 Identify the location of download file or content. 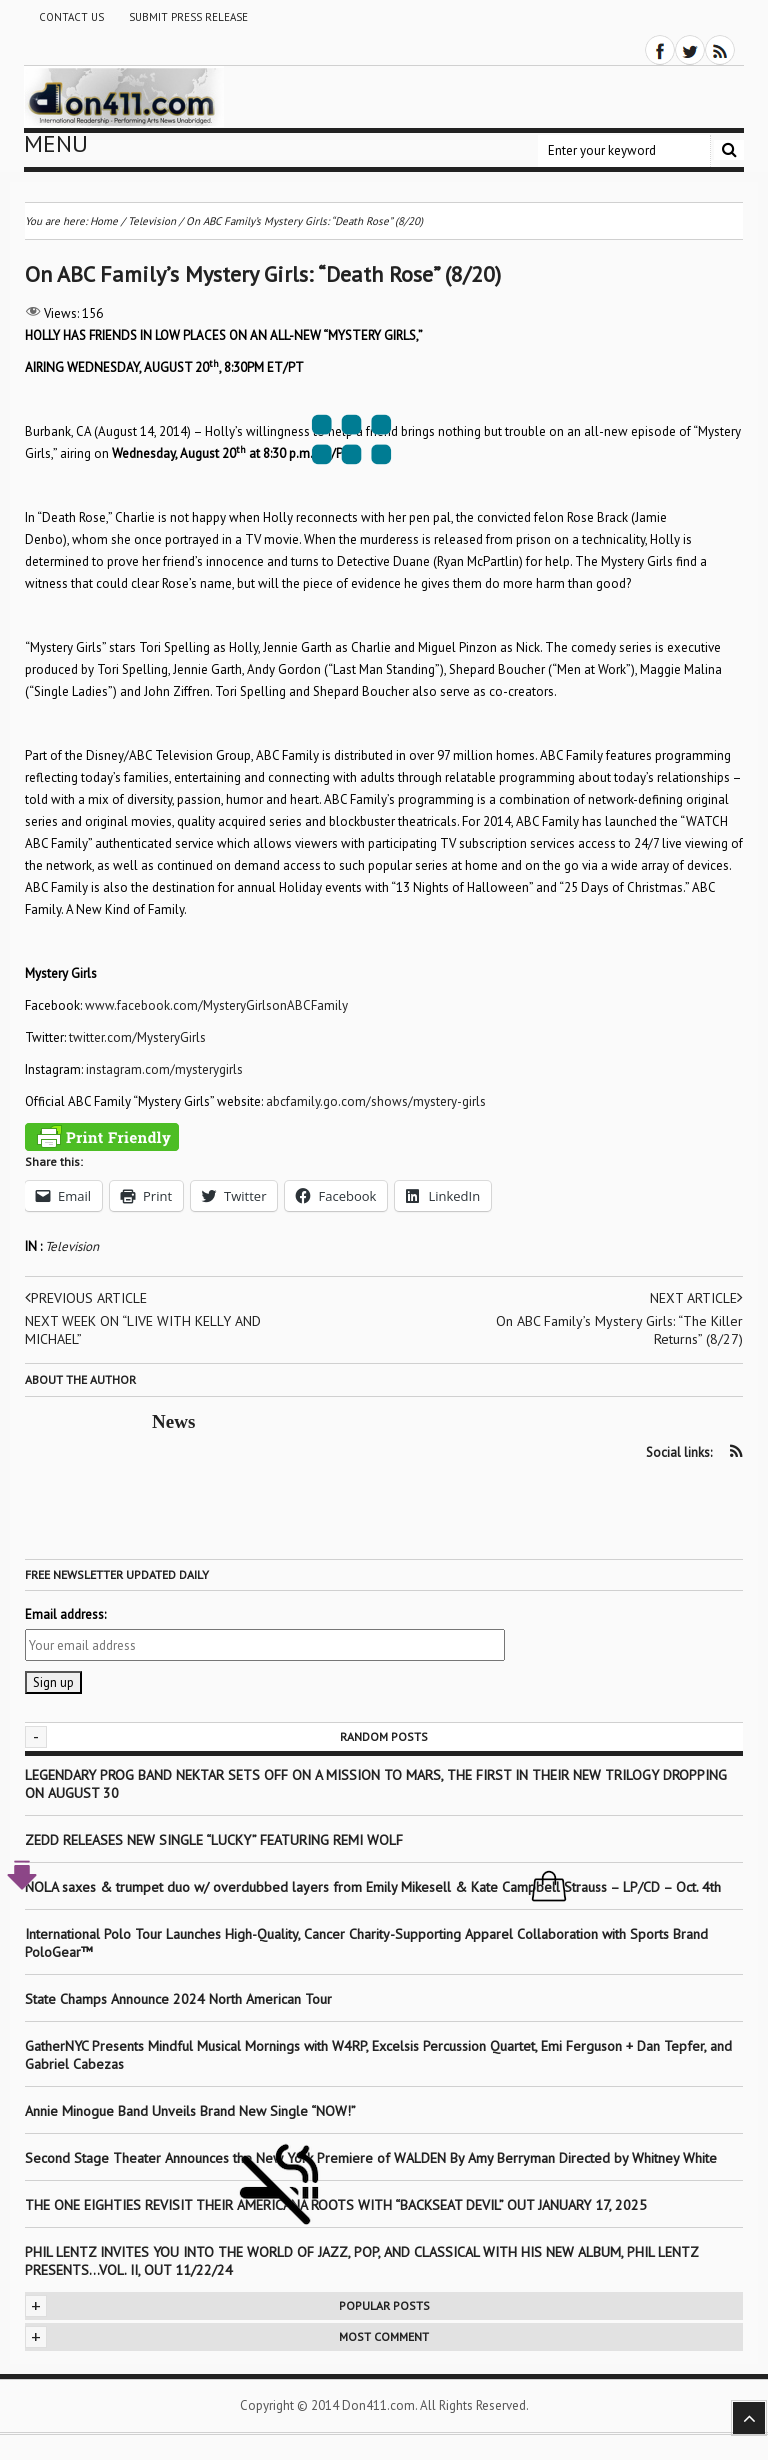
(22, 1874).